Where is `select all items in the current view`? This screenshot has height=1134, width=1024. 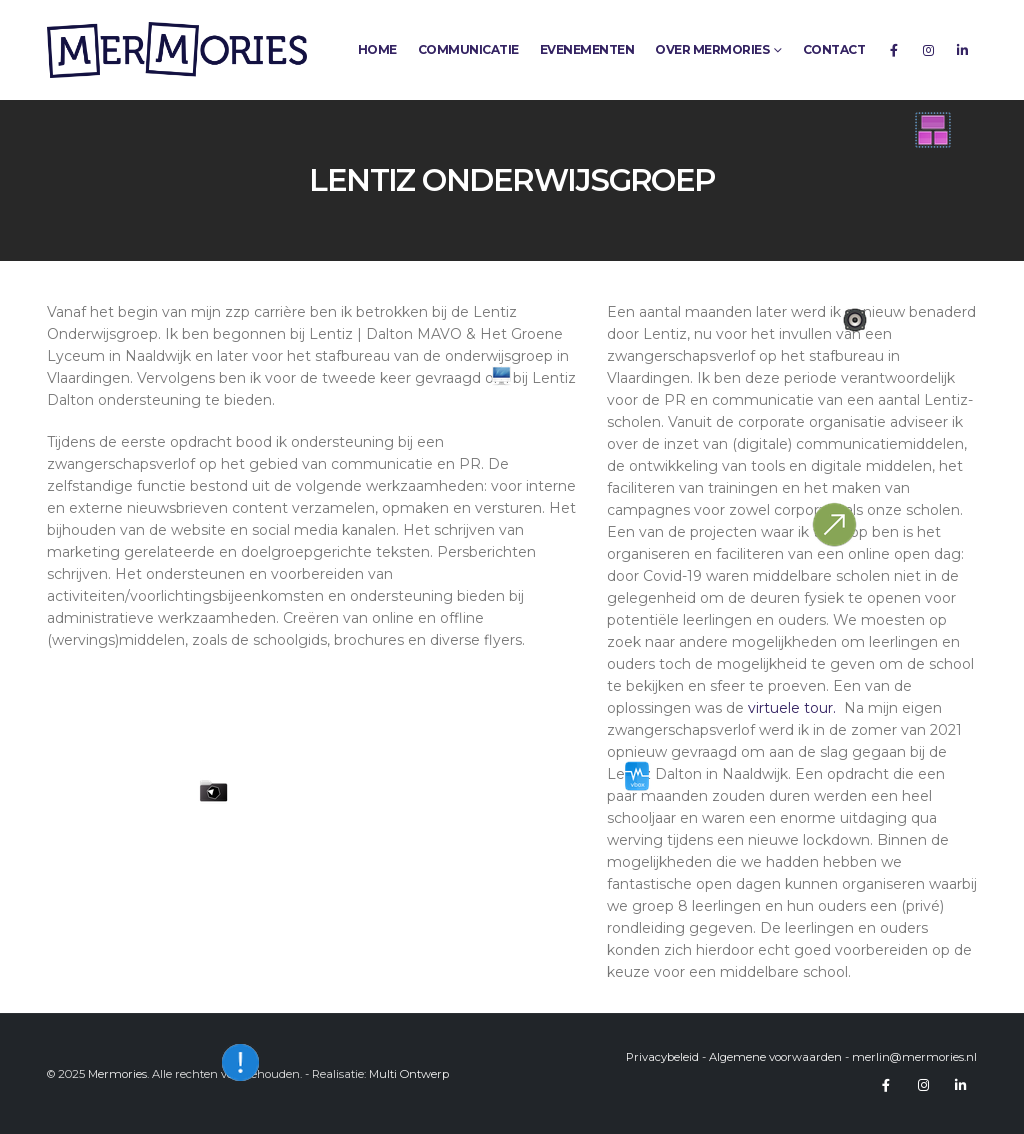 select all items in the current view is located at coordinates (933, 130).